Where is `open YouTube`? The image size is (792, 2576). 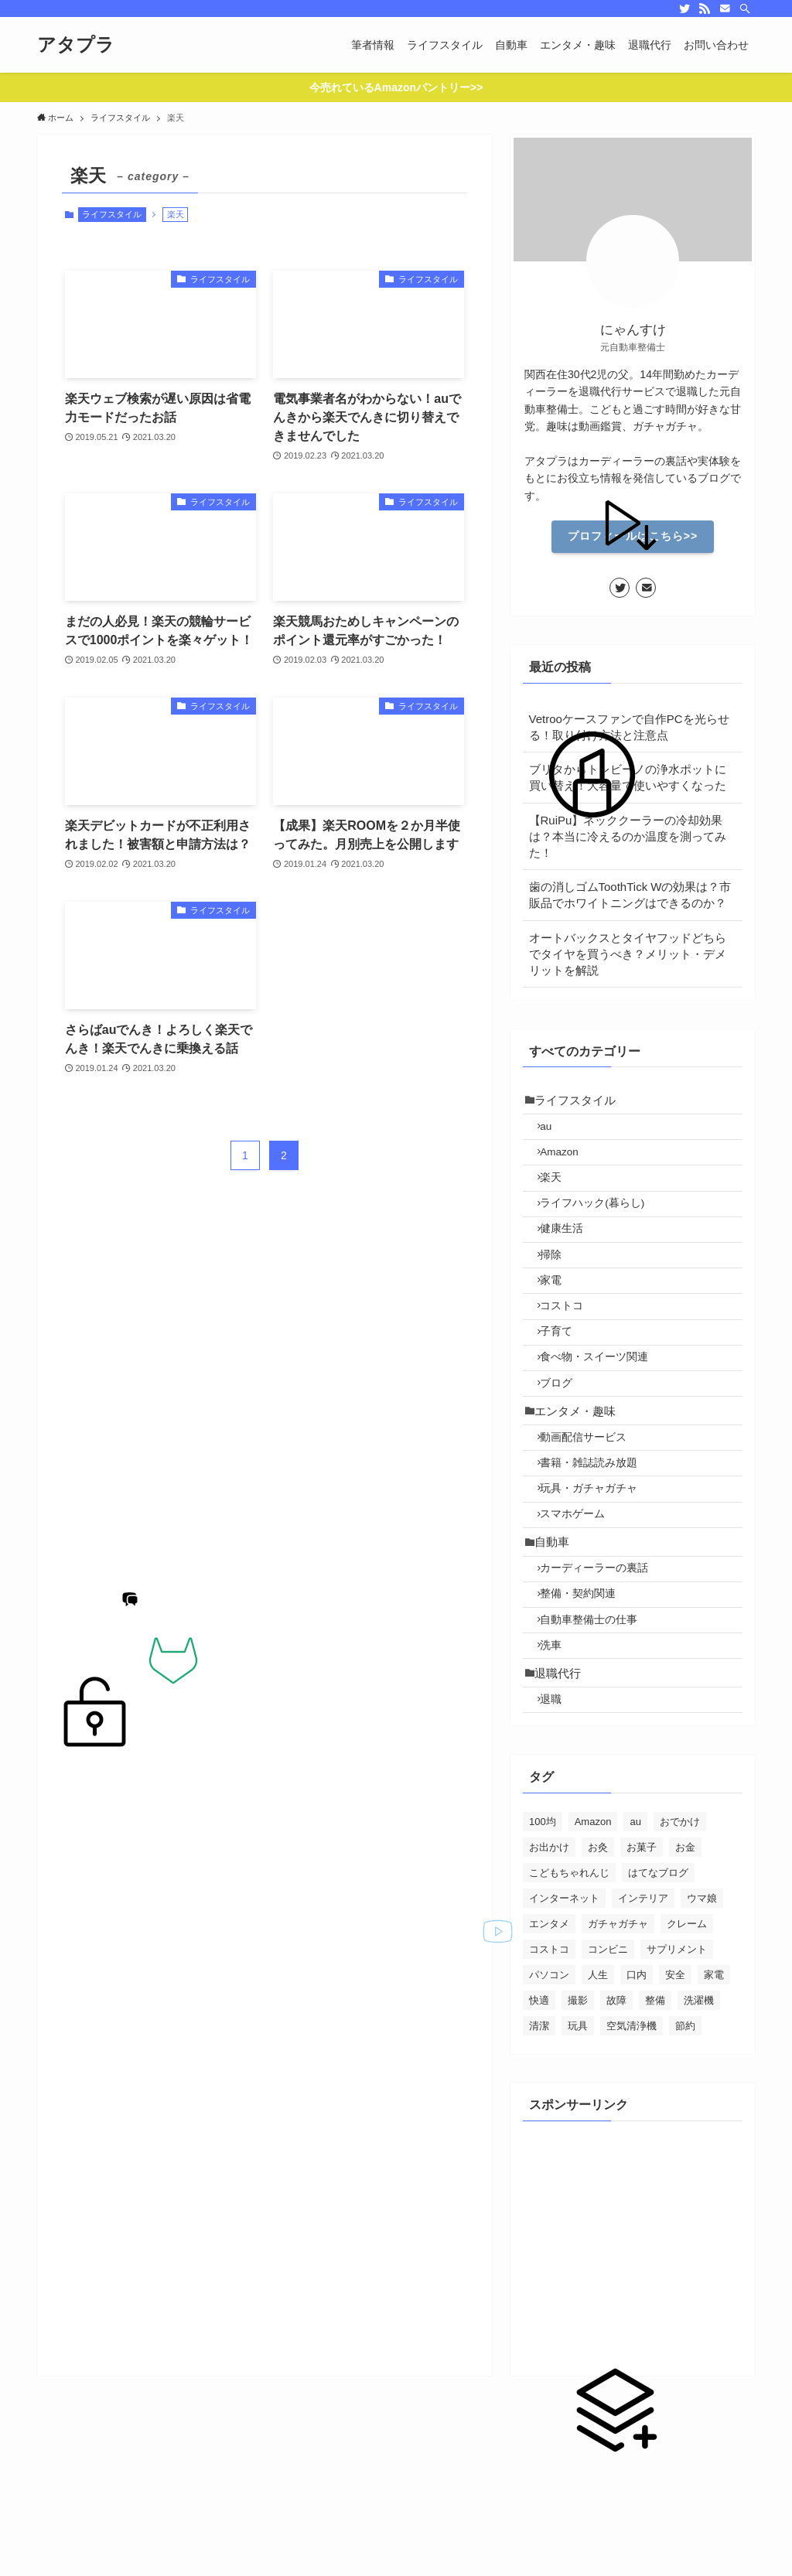 open YouTube is located at coordinates (497, 1931).